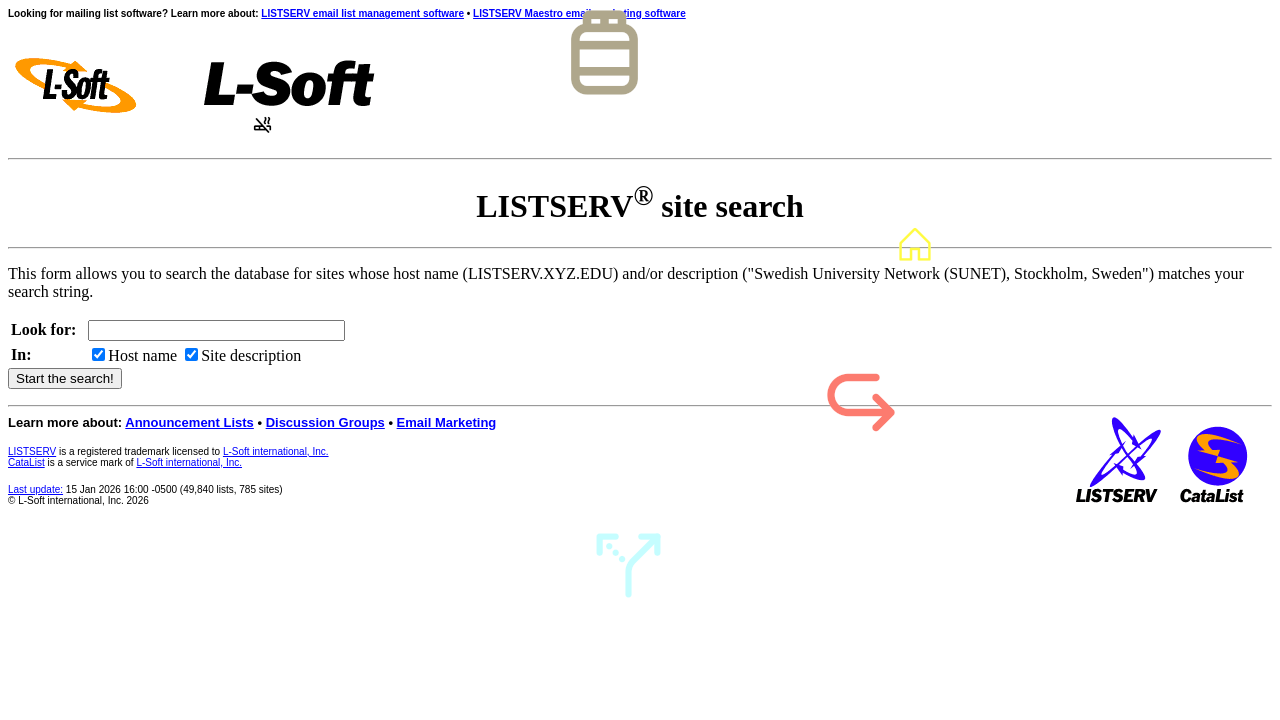 The width and height of the screenshot is (1280, 720). What do you see at coordinates (915, 245) in the screenshot?
I see `navigate to home screen` at bounding box center [915, 245].